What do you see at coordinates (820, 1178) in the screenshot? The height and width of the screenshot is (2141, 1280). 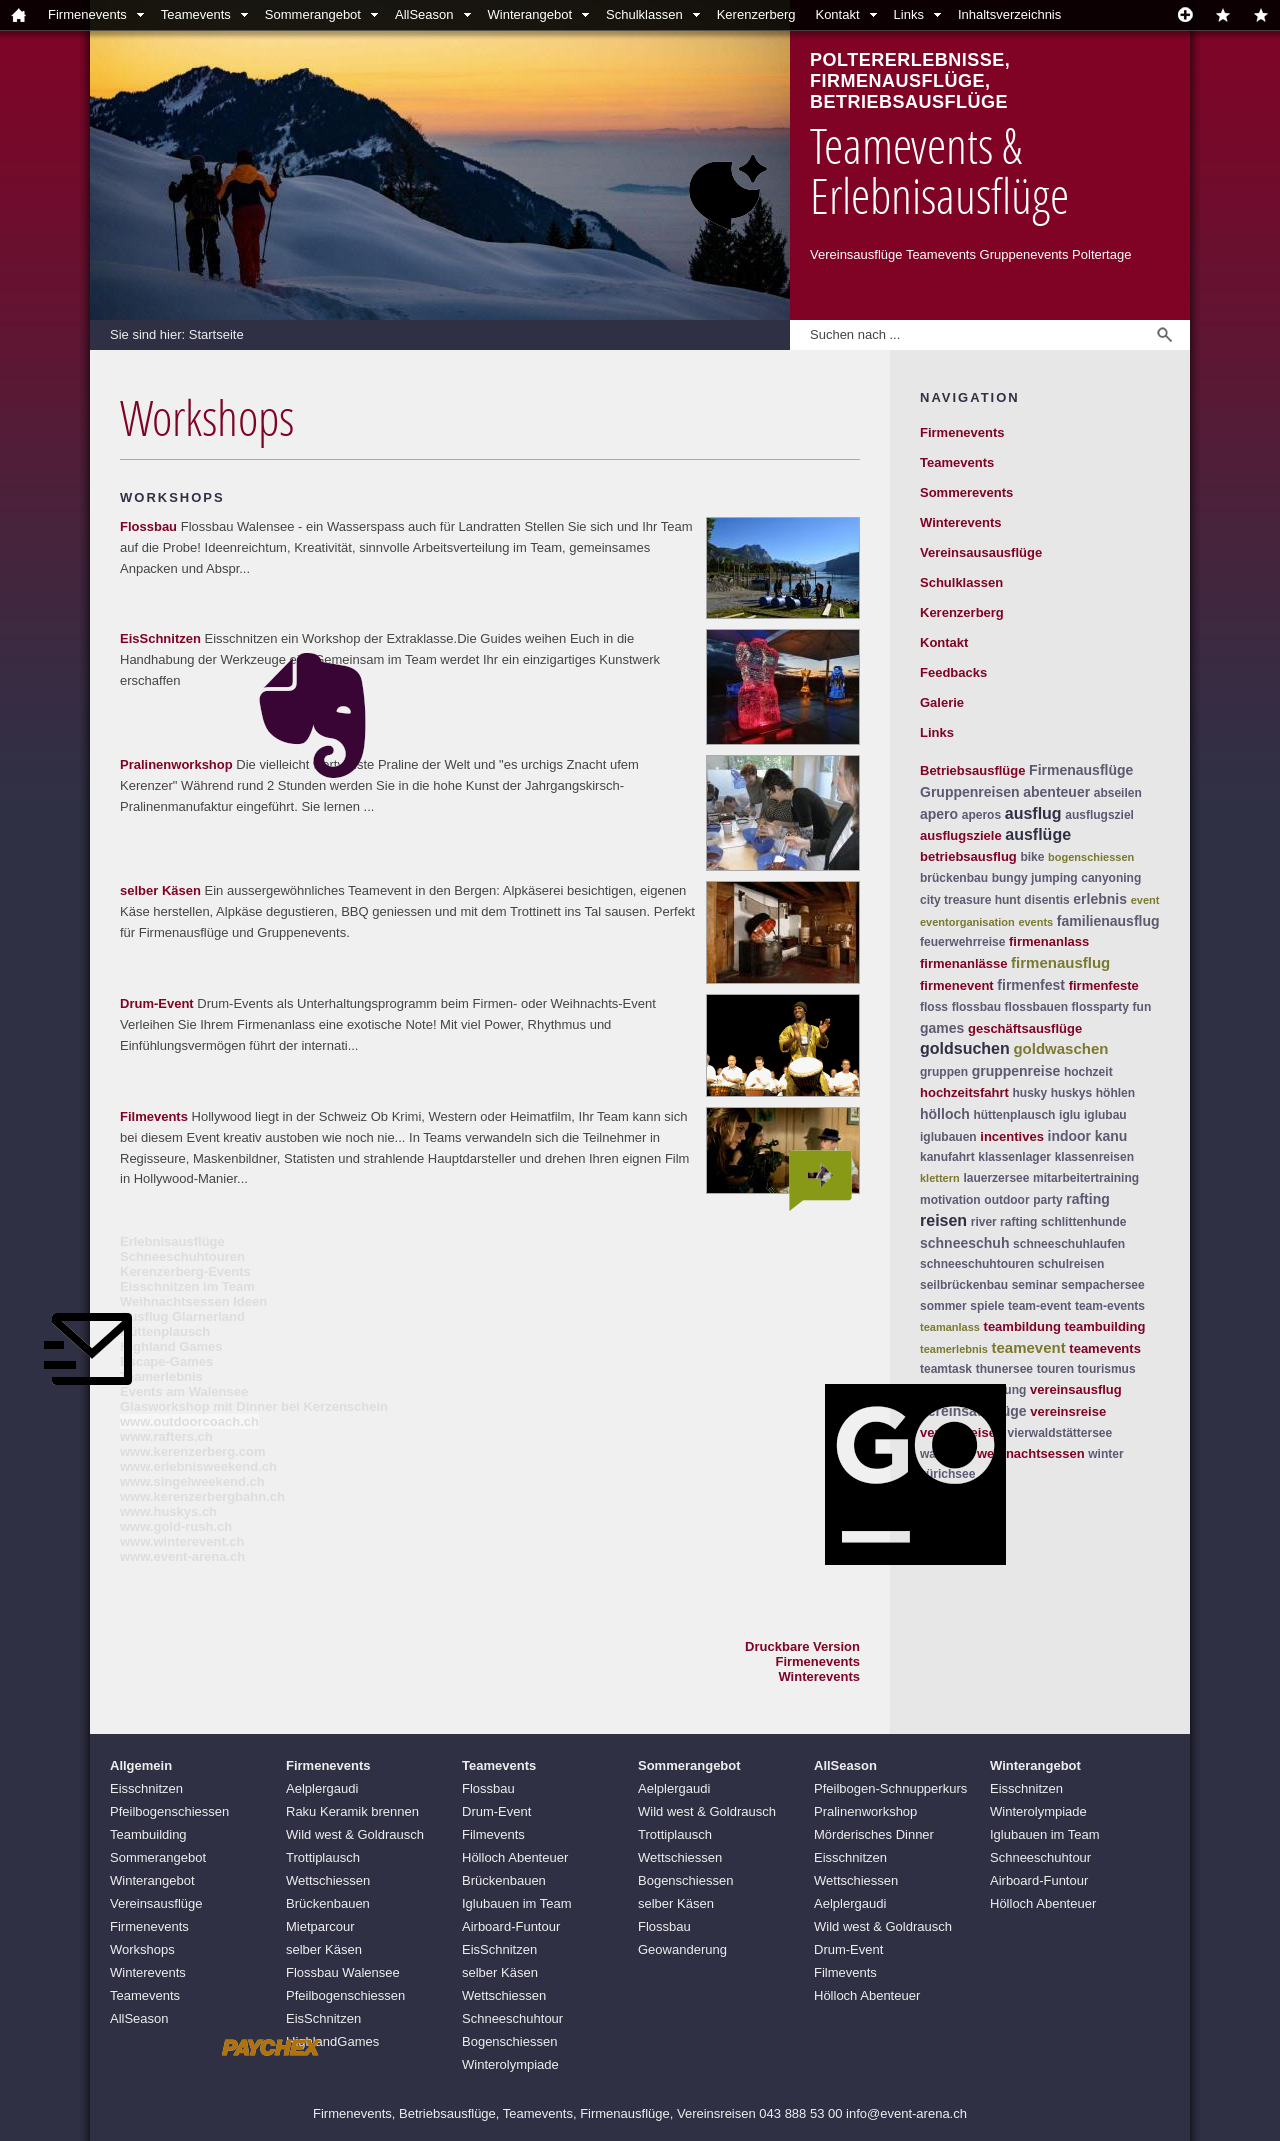 I see `forward a chat message` at bounding box center [820, 1178].